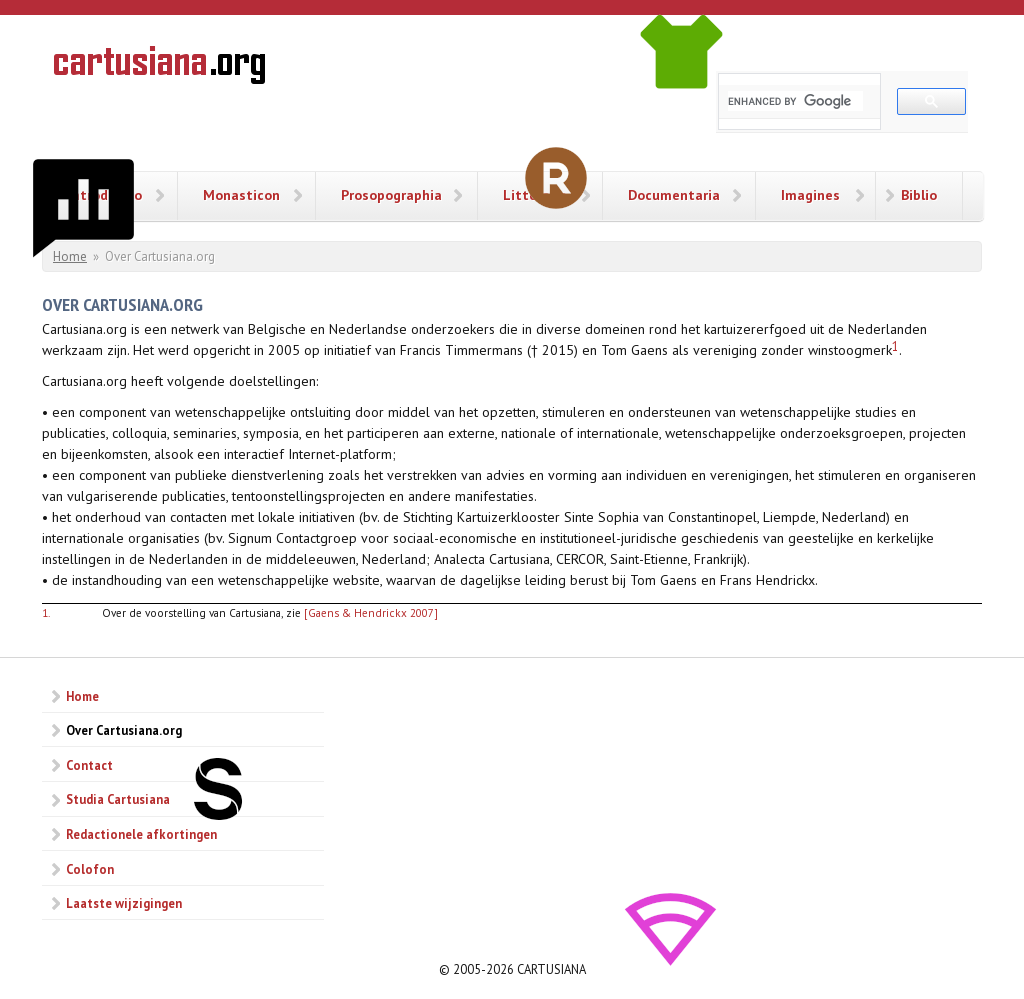 The image size is (1024, 999). I want to click on browse clothing or apparel products, so click(681, 51).